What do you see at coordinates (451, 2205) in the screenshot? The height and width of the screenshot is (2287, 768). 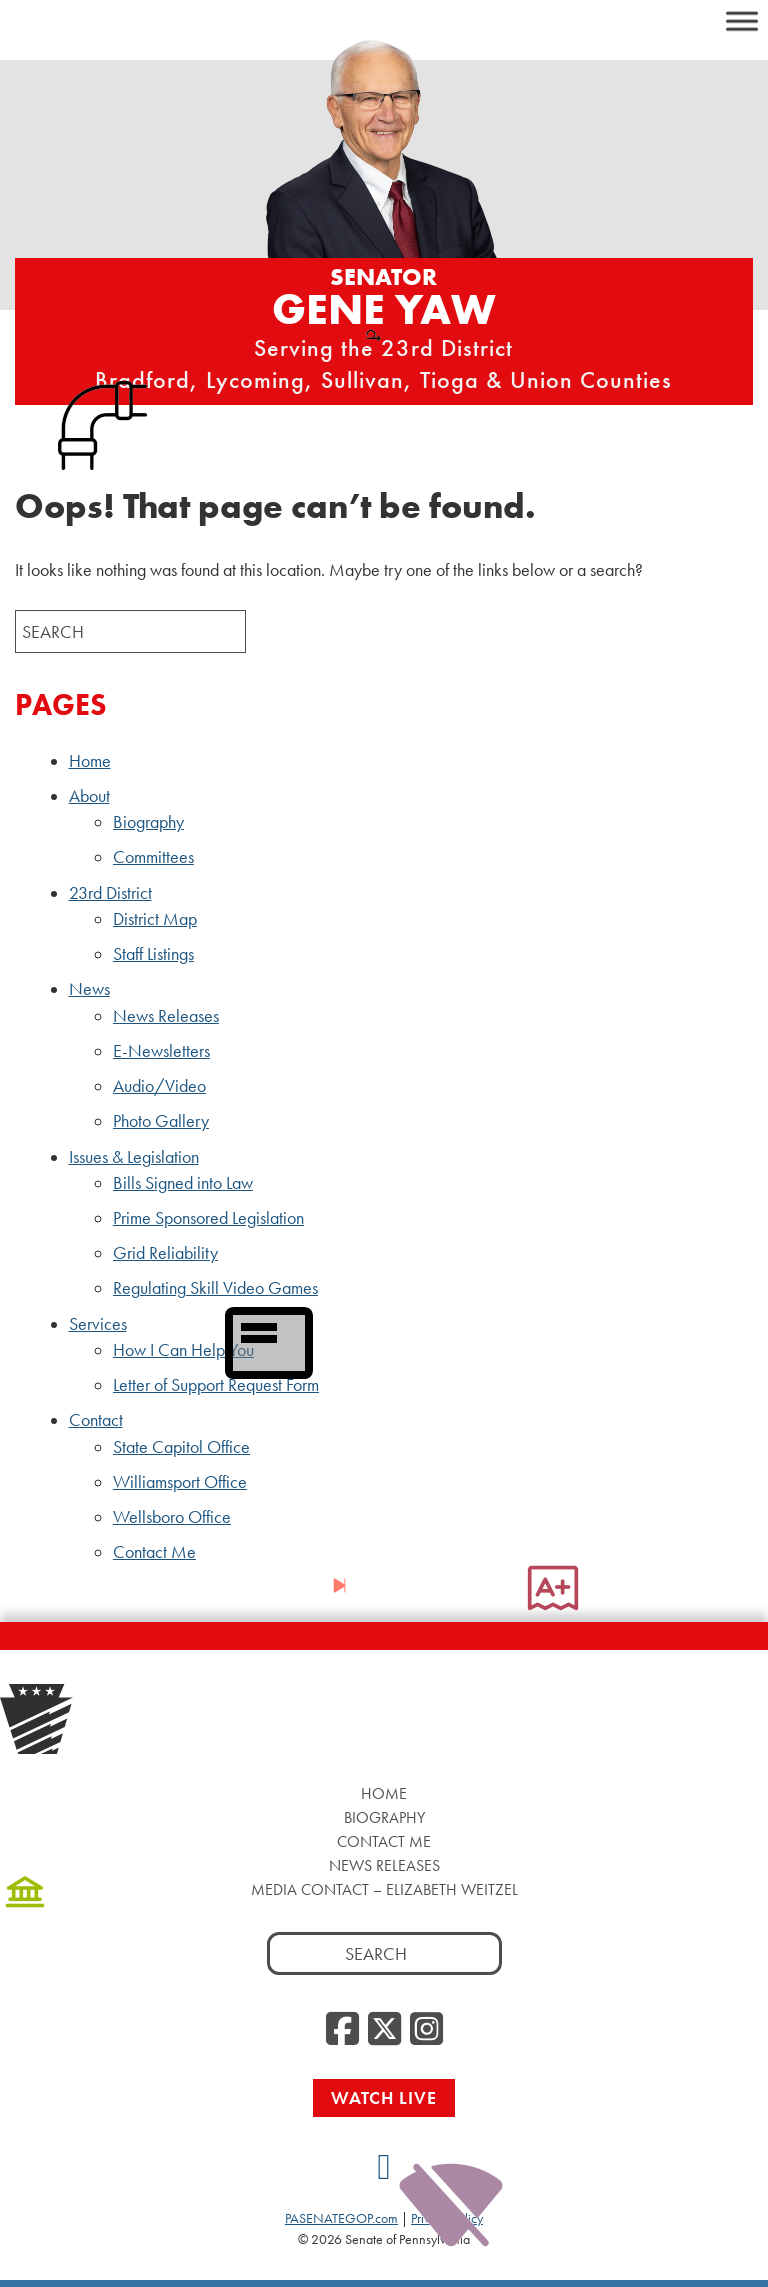 I see `indicates no wifi connection available` at bounding box center [451, 2205].